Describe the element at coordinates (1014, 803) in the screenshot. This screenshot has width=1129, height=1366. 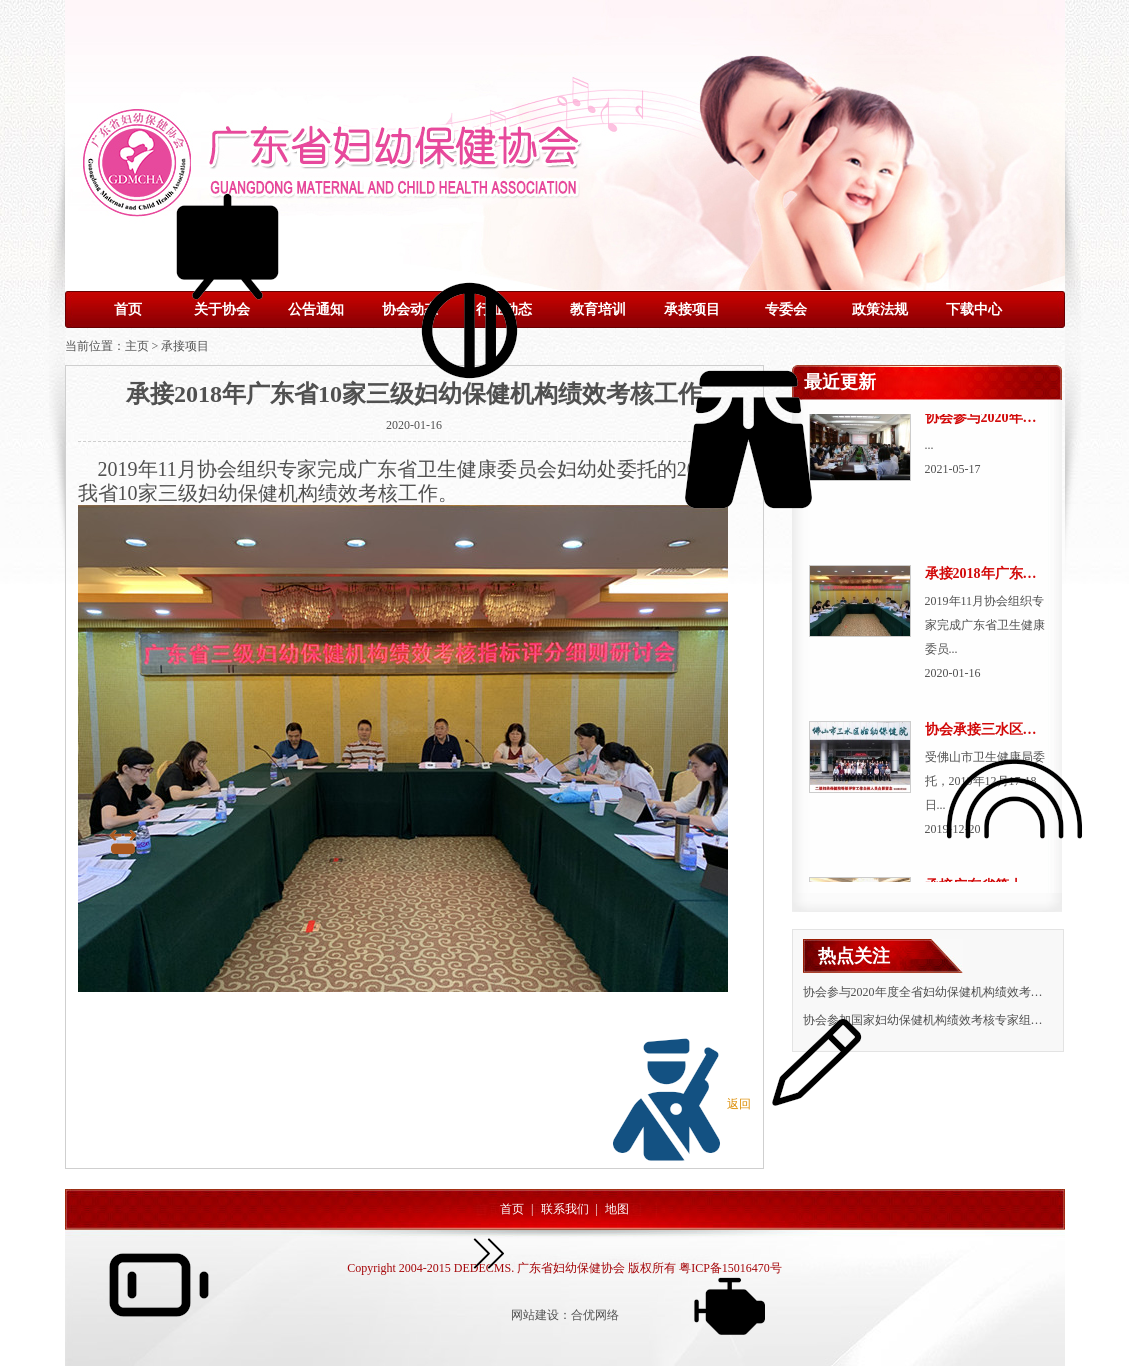
I see `indicates weather conditions with rainbow` at that location.